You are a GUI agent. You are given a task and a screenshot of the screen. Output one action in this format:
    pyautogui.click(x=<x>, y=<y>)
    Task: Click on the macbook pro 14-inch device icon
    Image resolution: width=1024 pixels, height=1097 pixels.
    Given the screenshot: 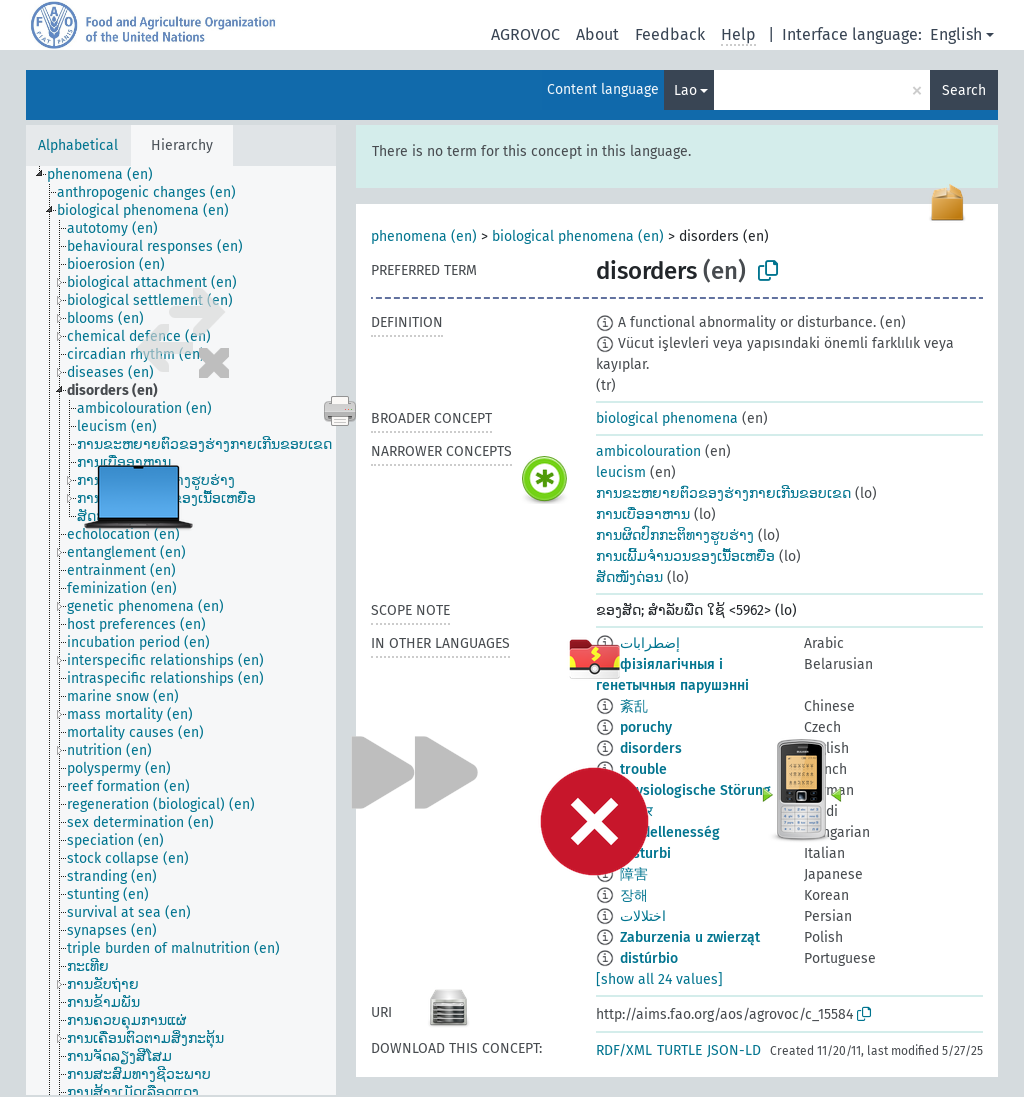 What is the action you would take?
    pyautogui.click(x=138, y=488)
    